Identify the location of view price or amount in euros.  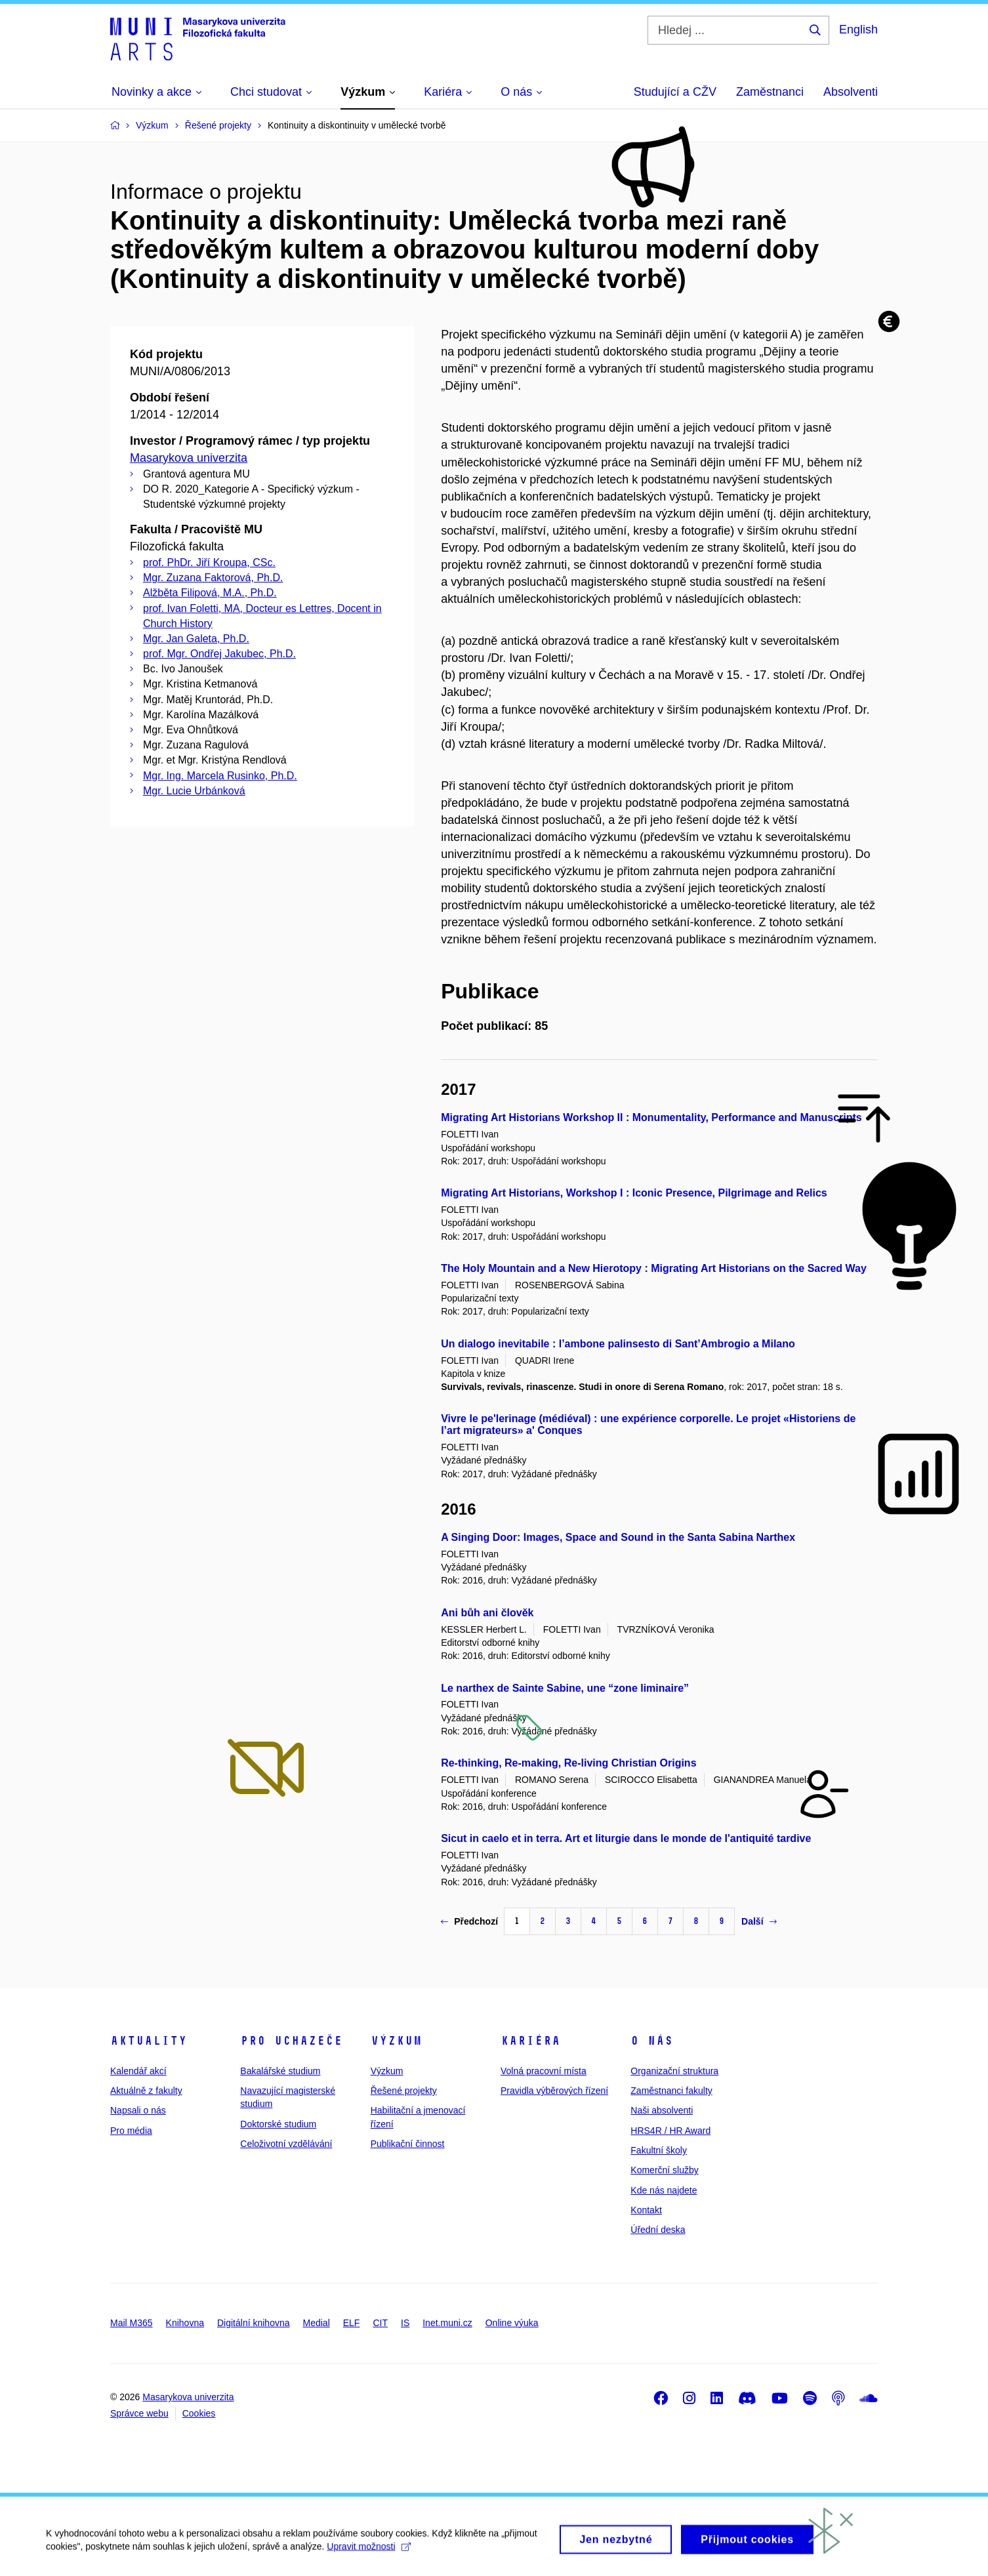
(889, 321).